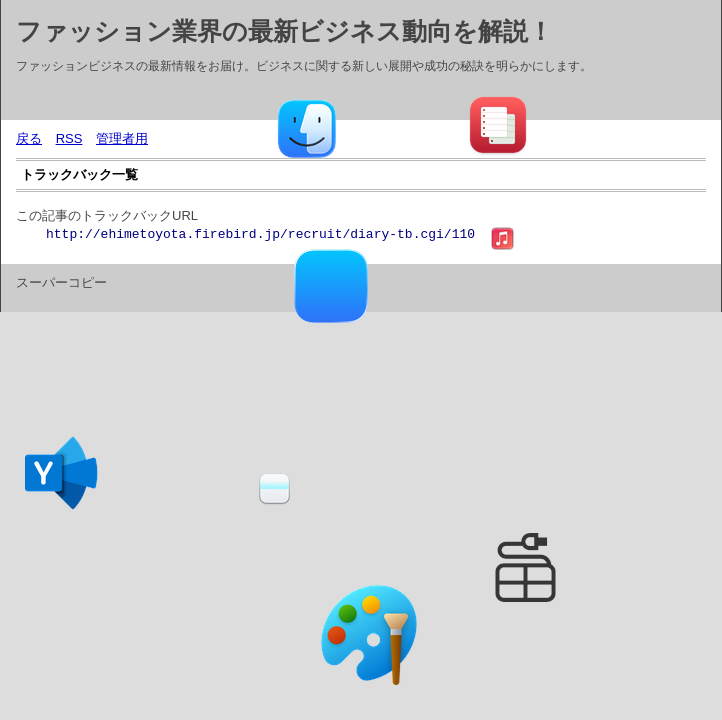 The height and width of the screenshot is (720, 722). What do you see at coordinates (498, 125) in the screenshot?
I see `open kompare file comparison tool` at bounding box center [498, 125].